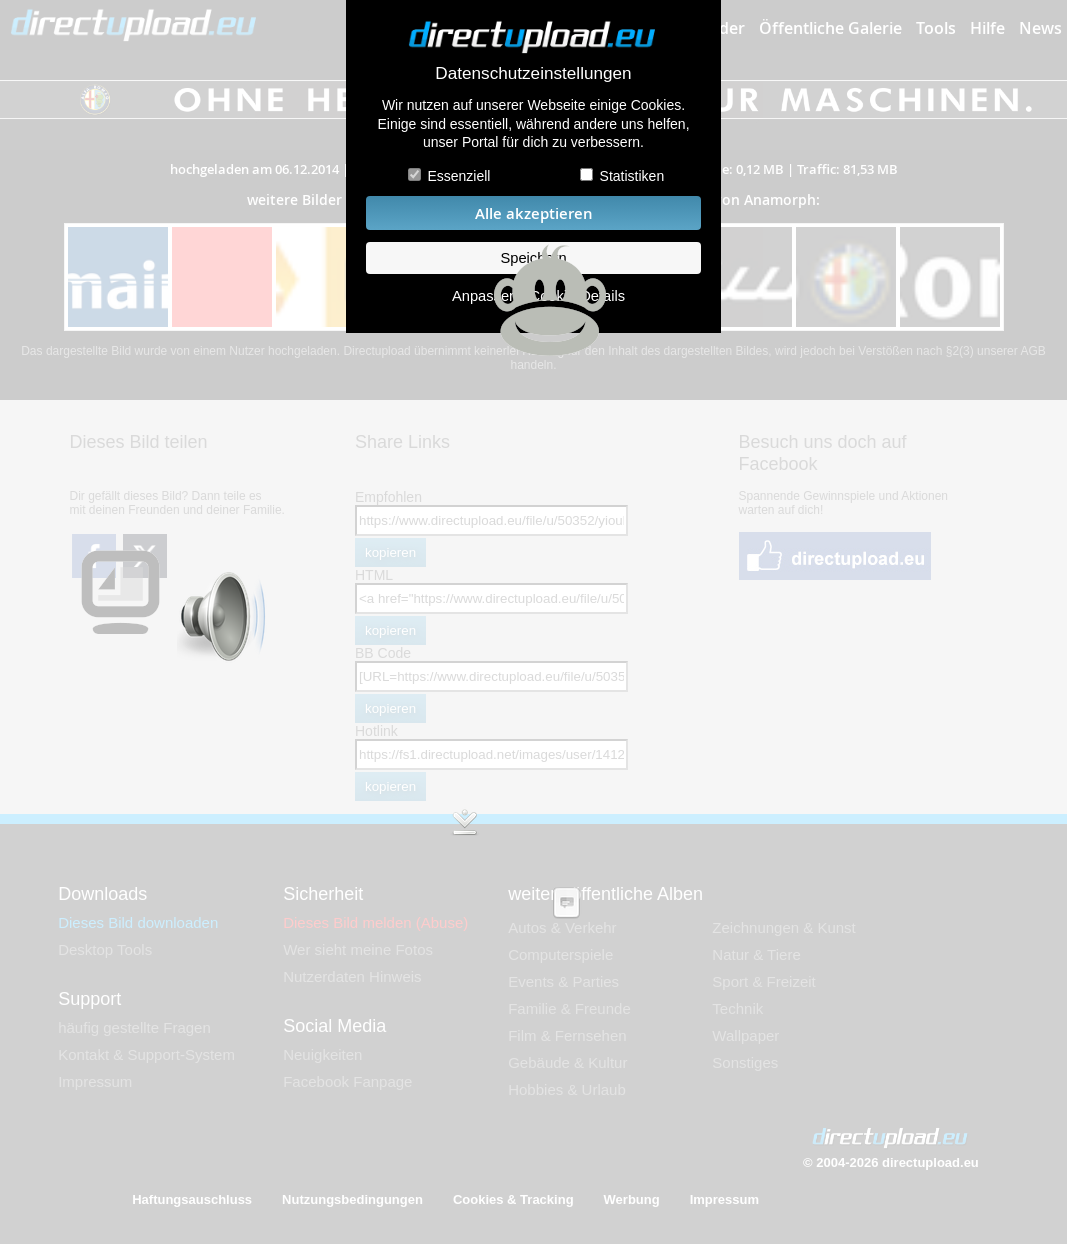 Image resolution: width=1067 pixels, height=1244 pixels. What do you see at coordinates (120, 589) in the screenshot?
I see `change your desktop wallpaper` at bounding box center [120, 589].